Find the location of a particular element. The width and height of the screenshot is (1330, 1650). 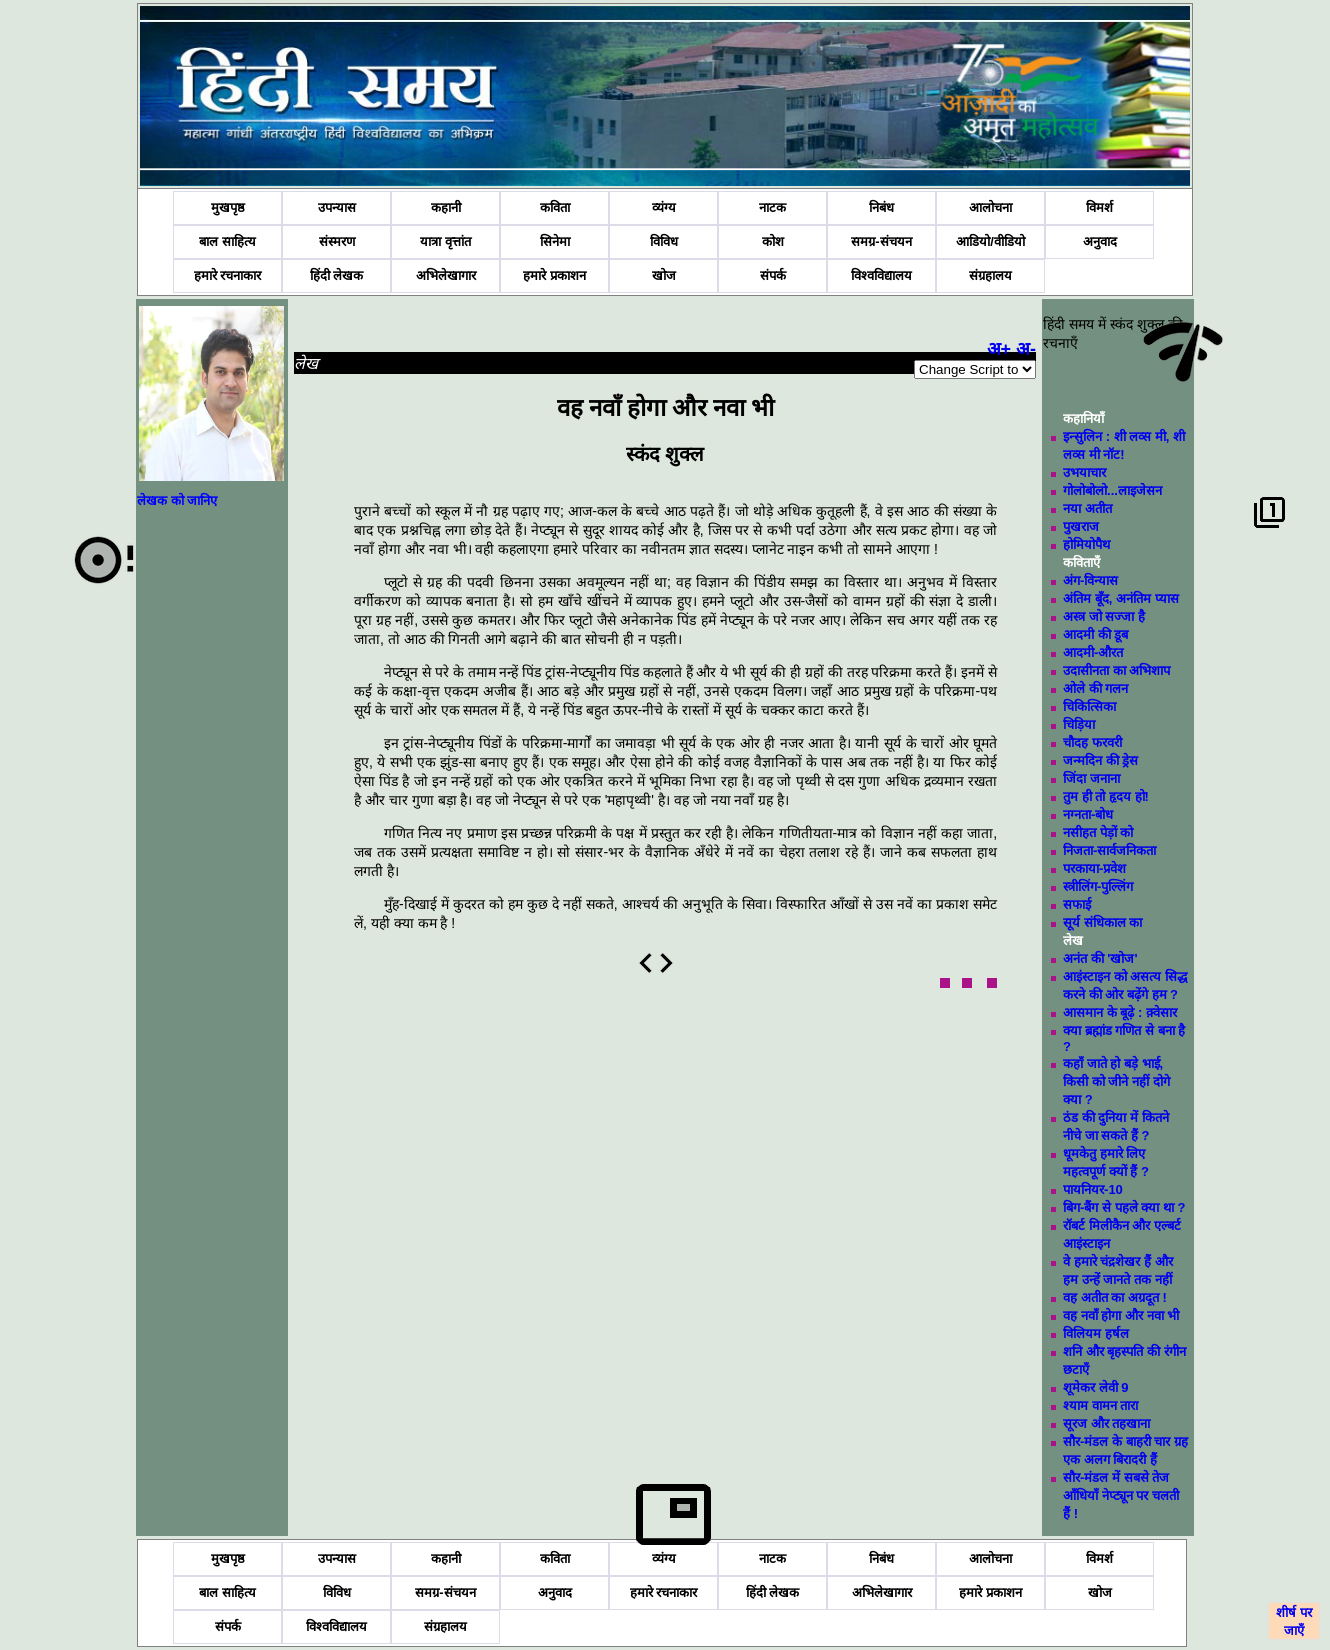

view or edit source code is located at coordinates (656, 963).